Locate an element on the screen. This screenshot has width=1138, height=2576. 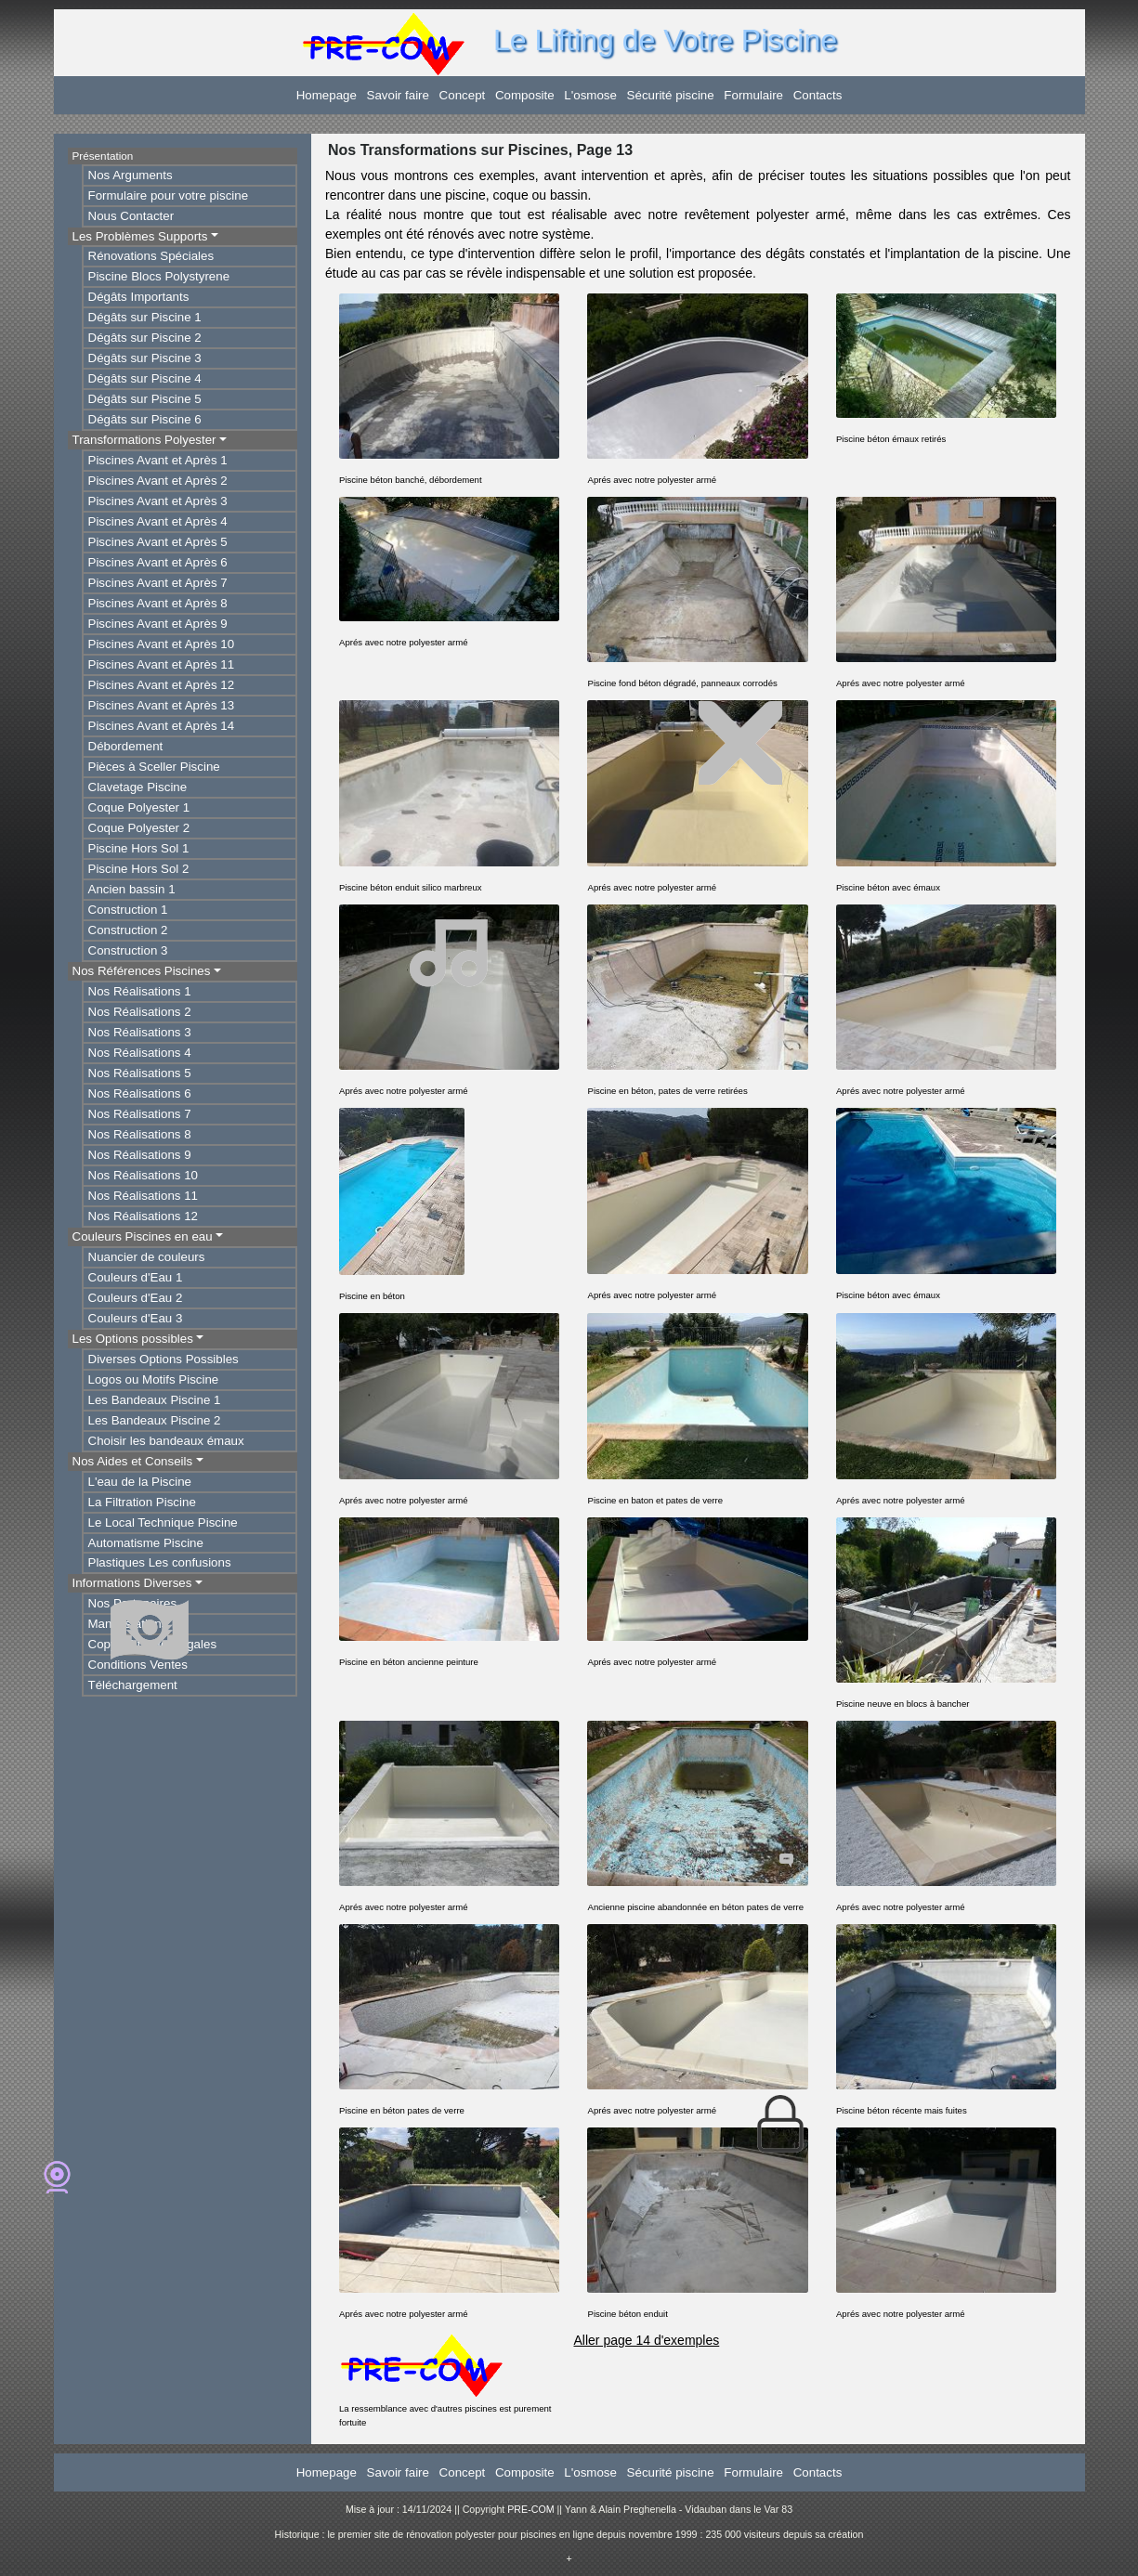
access screen lock settings is located at coordinates (780, 2126).